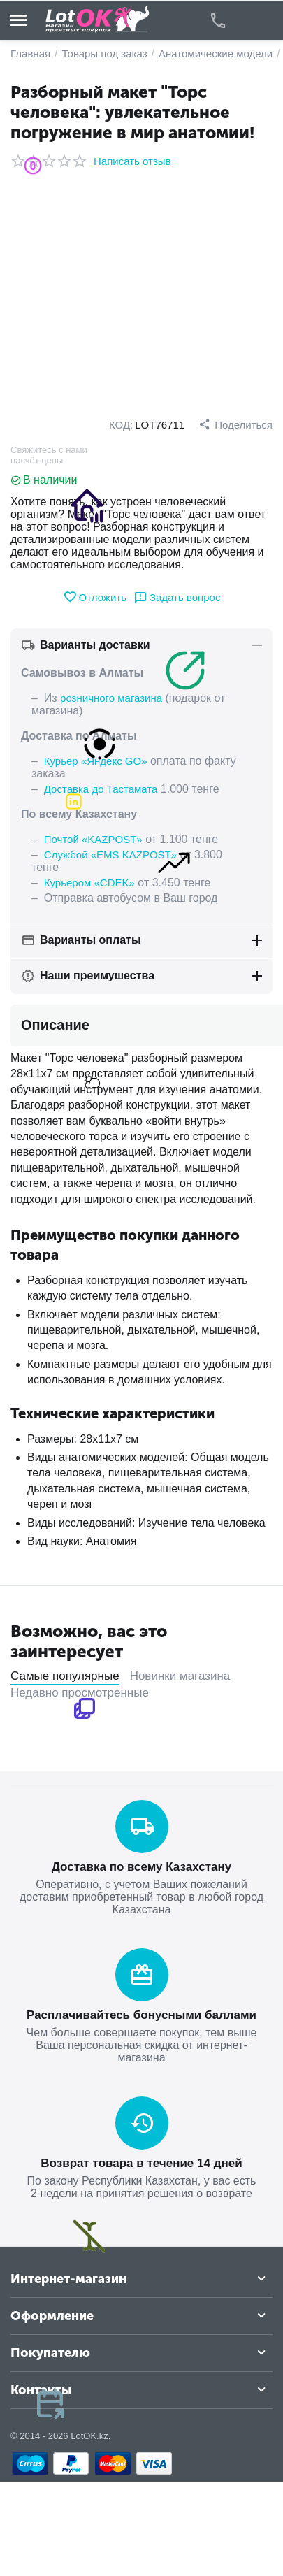  Describe the element at coordinates (85, 1708) in the screenshot. I see `select the bottom layer in a stack` at that location.